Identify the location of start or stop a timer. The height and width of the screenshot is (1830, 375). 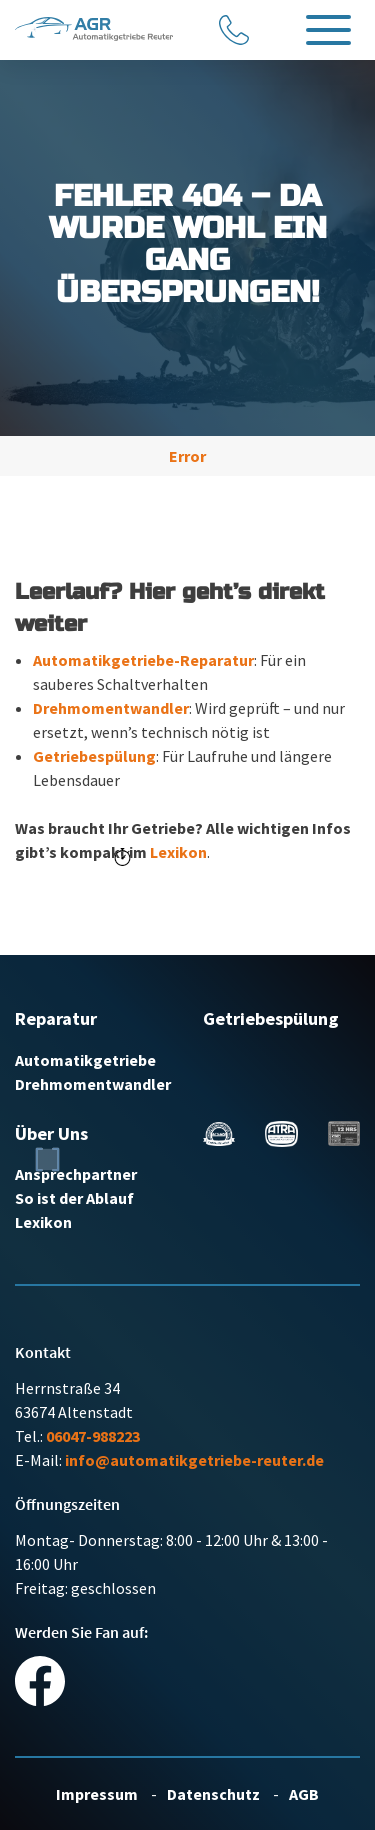
(122, 857).